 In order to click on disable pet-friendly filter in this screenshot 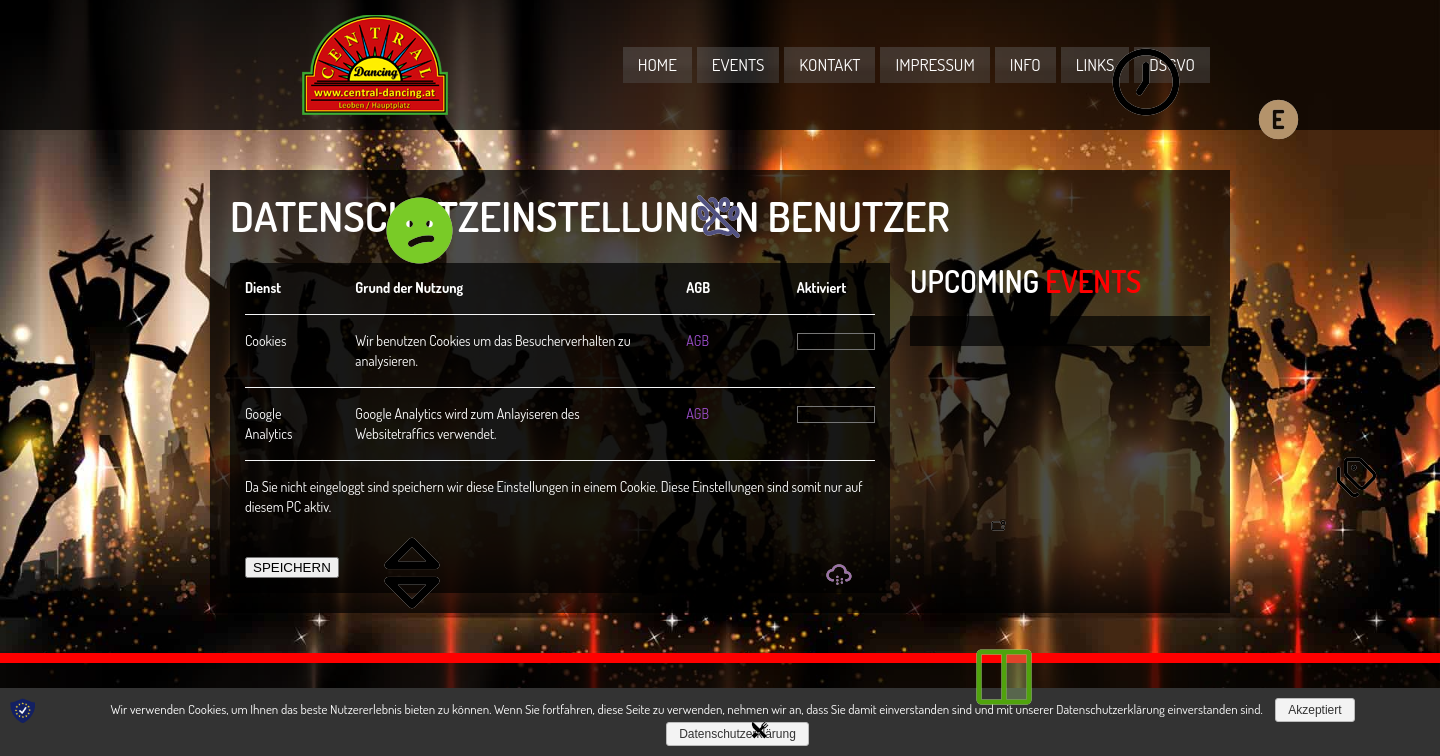, I will do `click(718, 216)`.